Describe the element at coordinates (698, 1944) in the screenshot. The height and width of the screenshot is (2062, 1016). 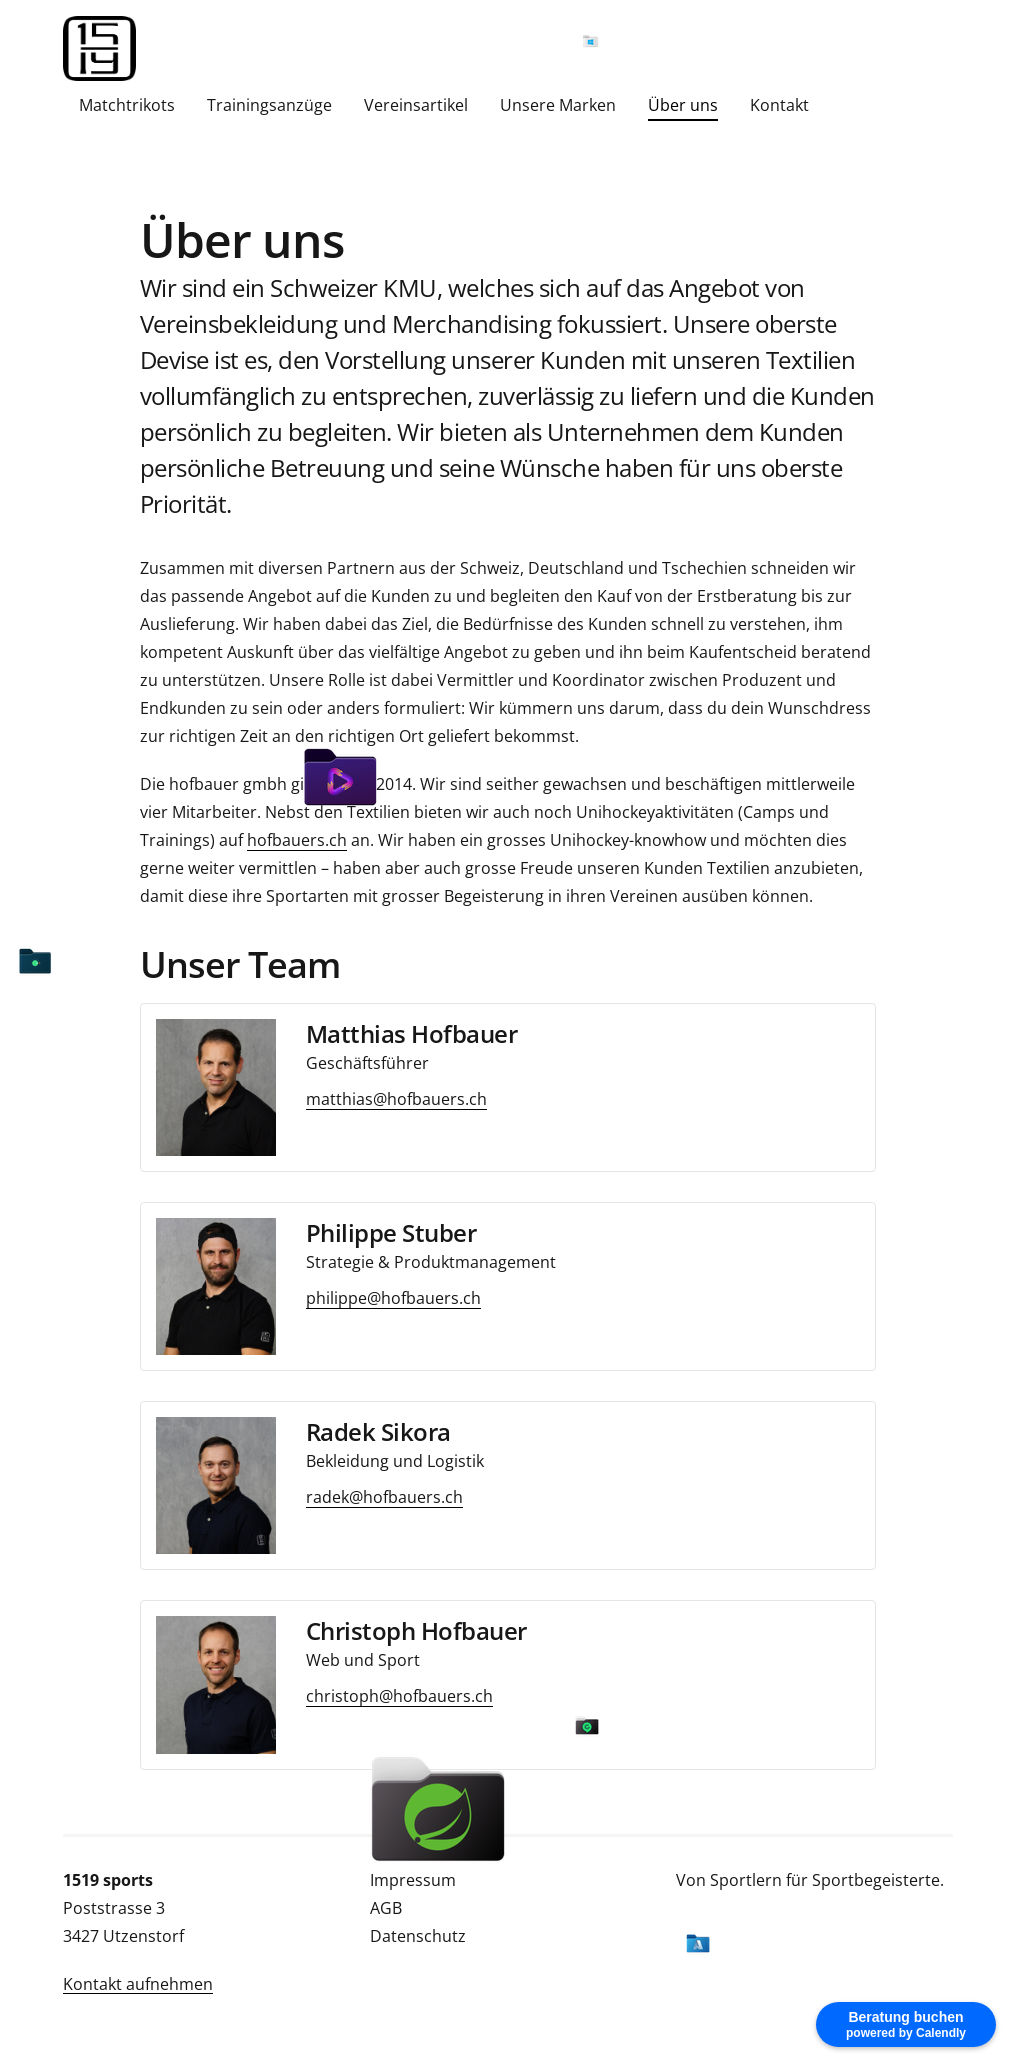
I see `open microsoft azure project folder` at that location.